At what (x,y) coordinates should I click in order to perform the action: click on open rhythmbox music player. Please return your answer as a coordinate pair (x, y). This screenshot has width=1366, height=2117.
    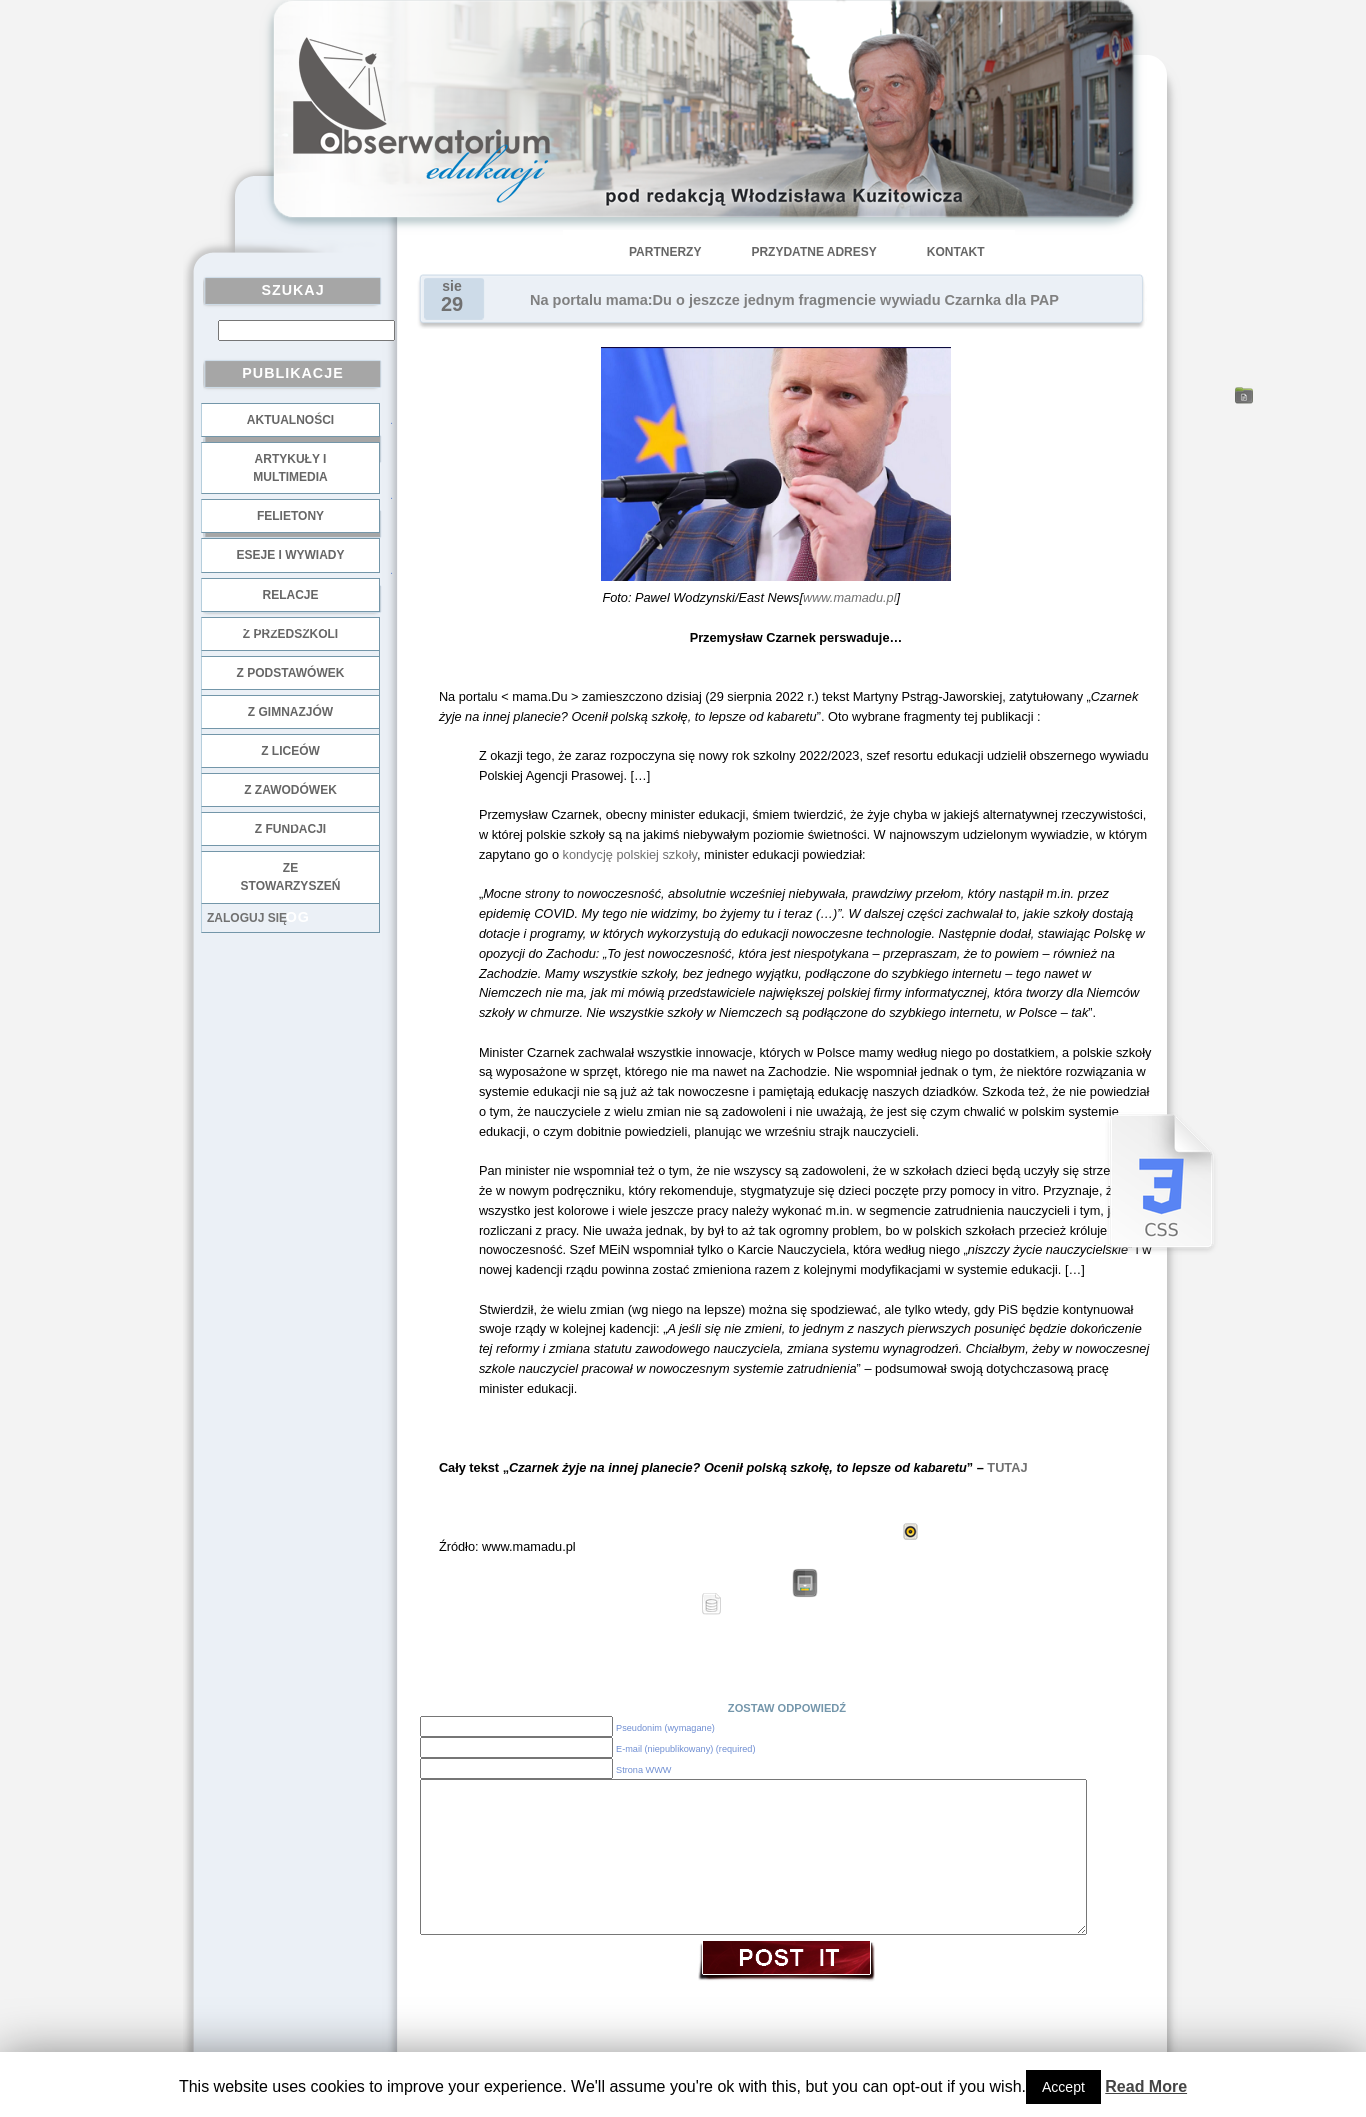
    Looking at the image, I should click on (910, 1531).